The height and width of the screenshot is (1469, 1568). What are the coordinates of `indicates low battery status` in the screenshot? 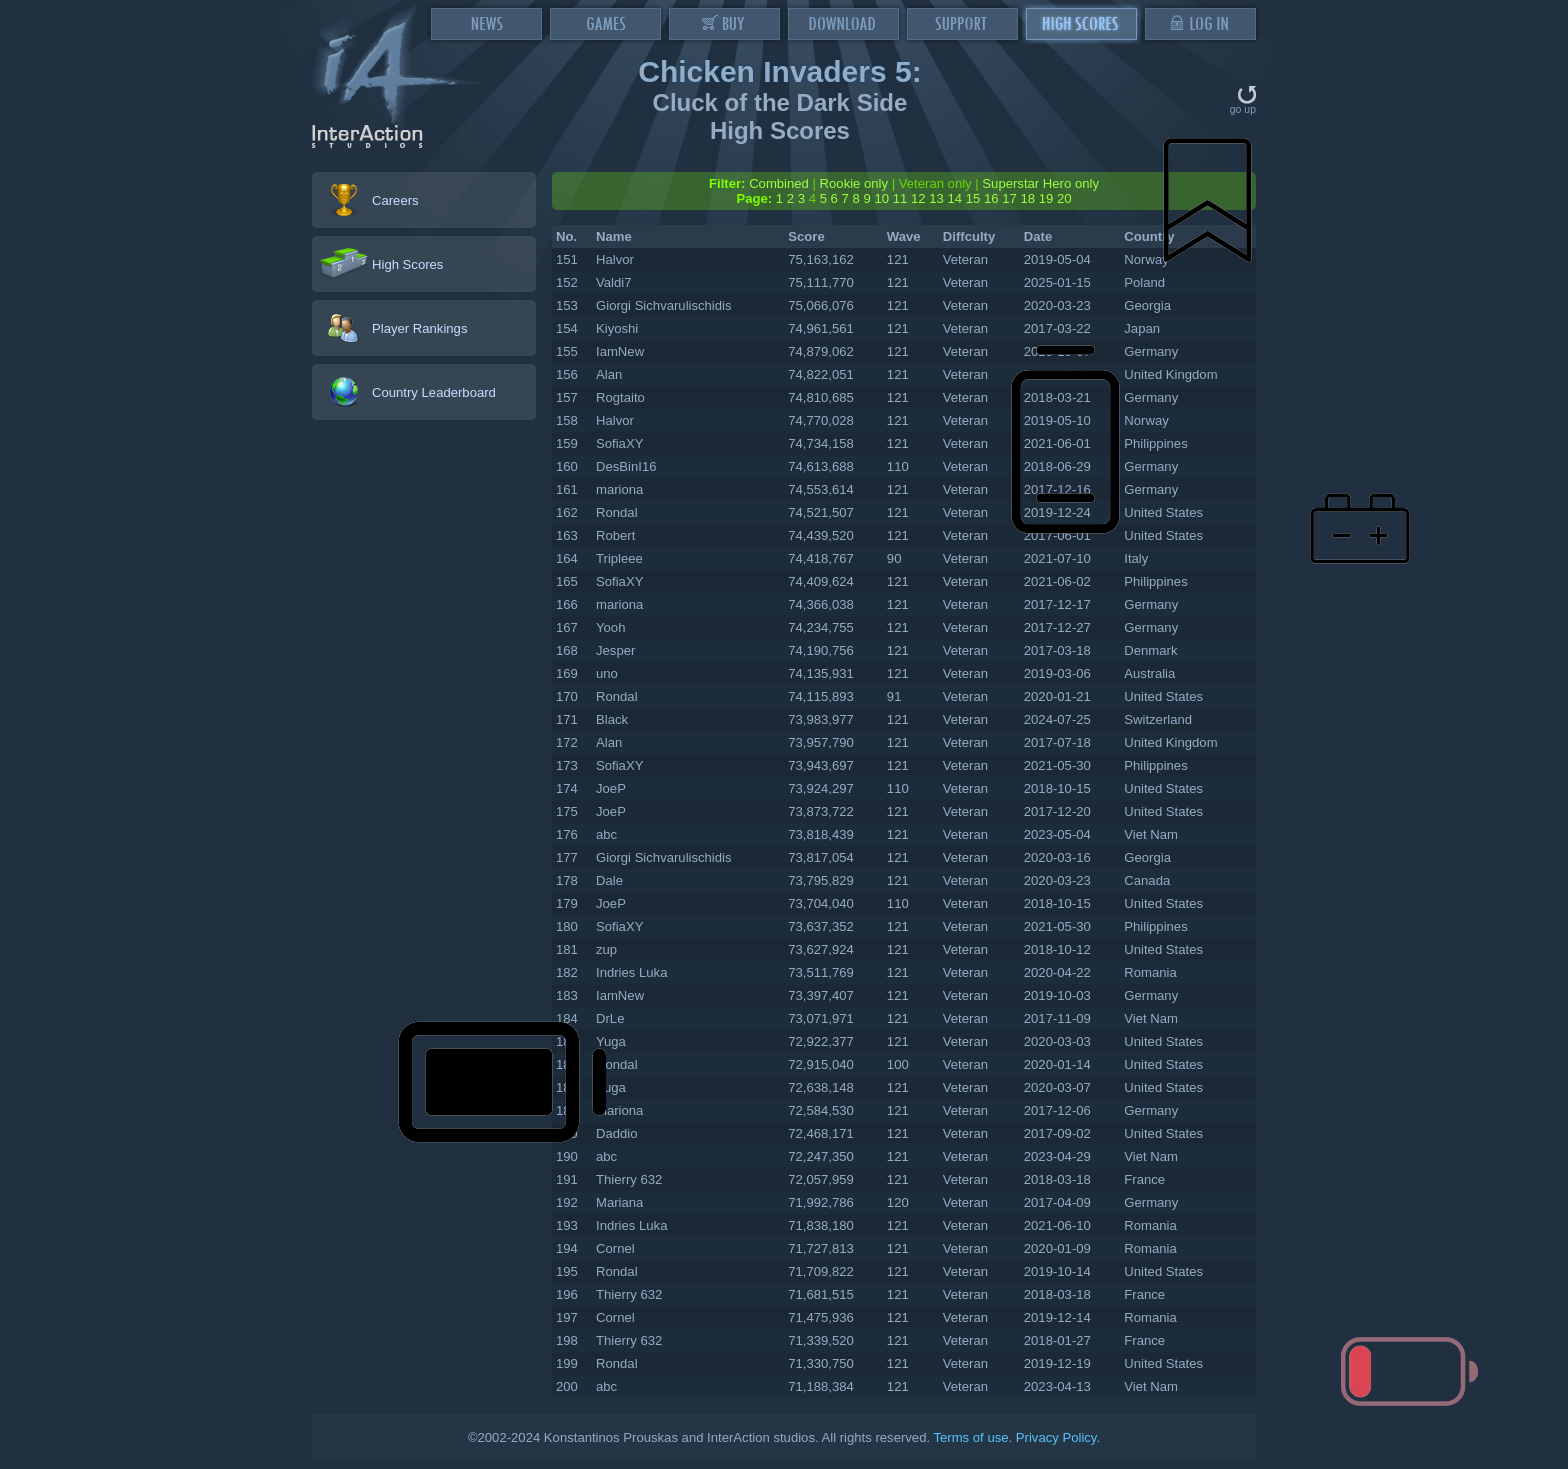 It's located at (1065, 442).